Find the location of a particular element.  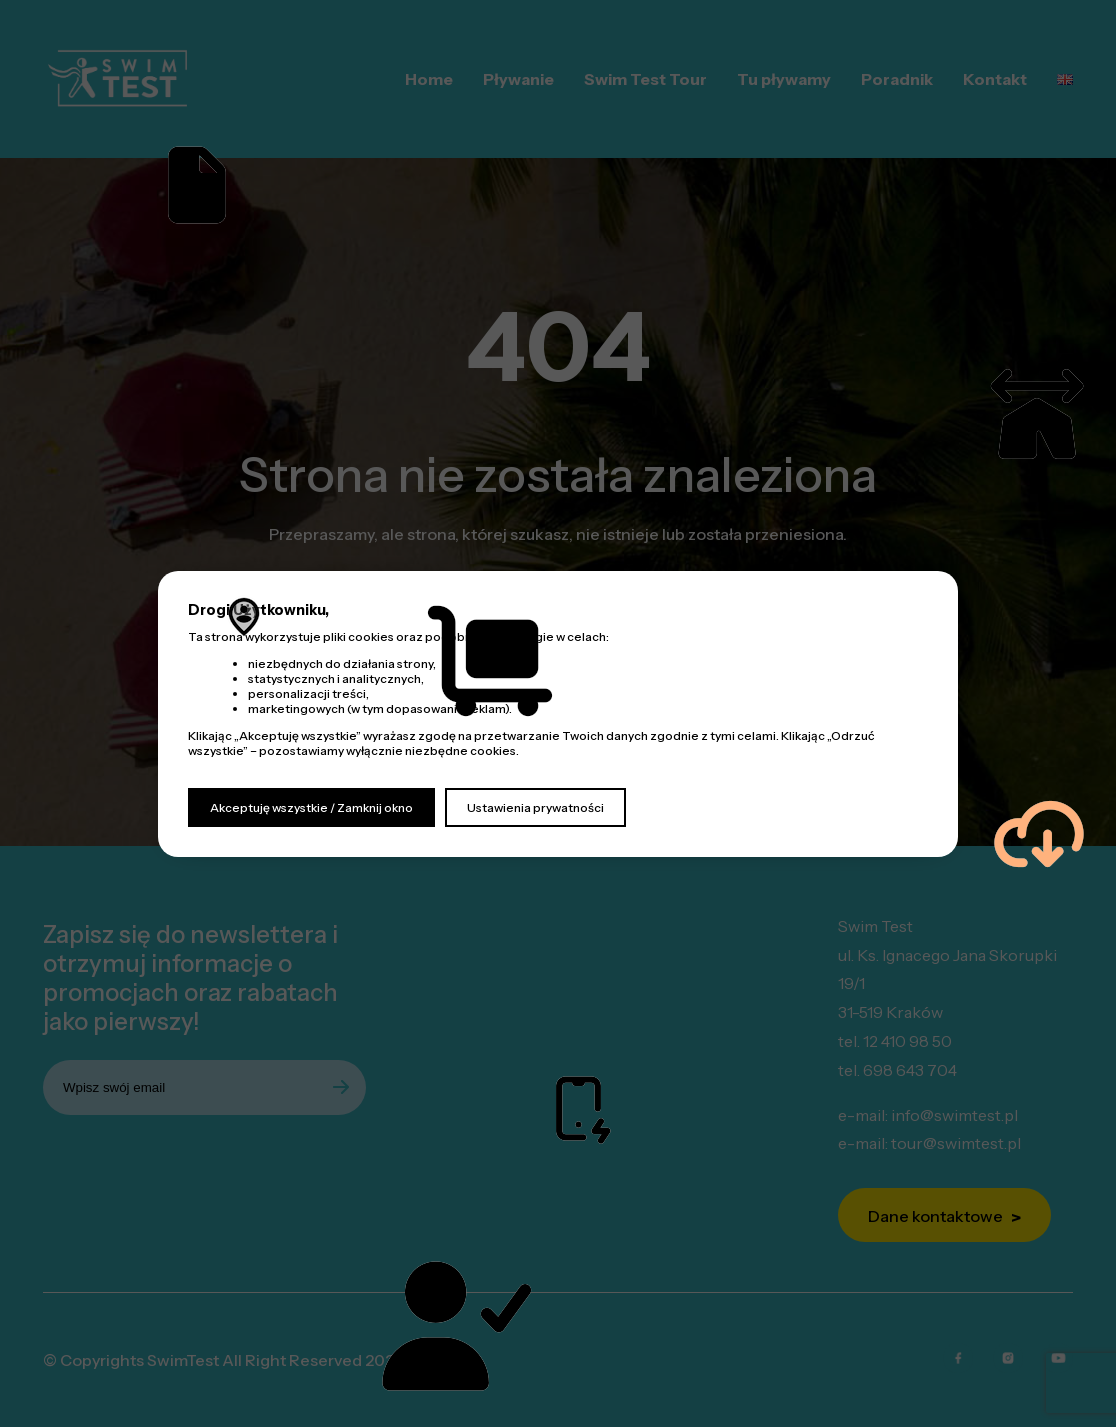

phone charging status indicator is located at coordinates (578, 1108).